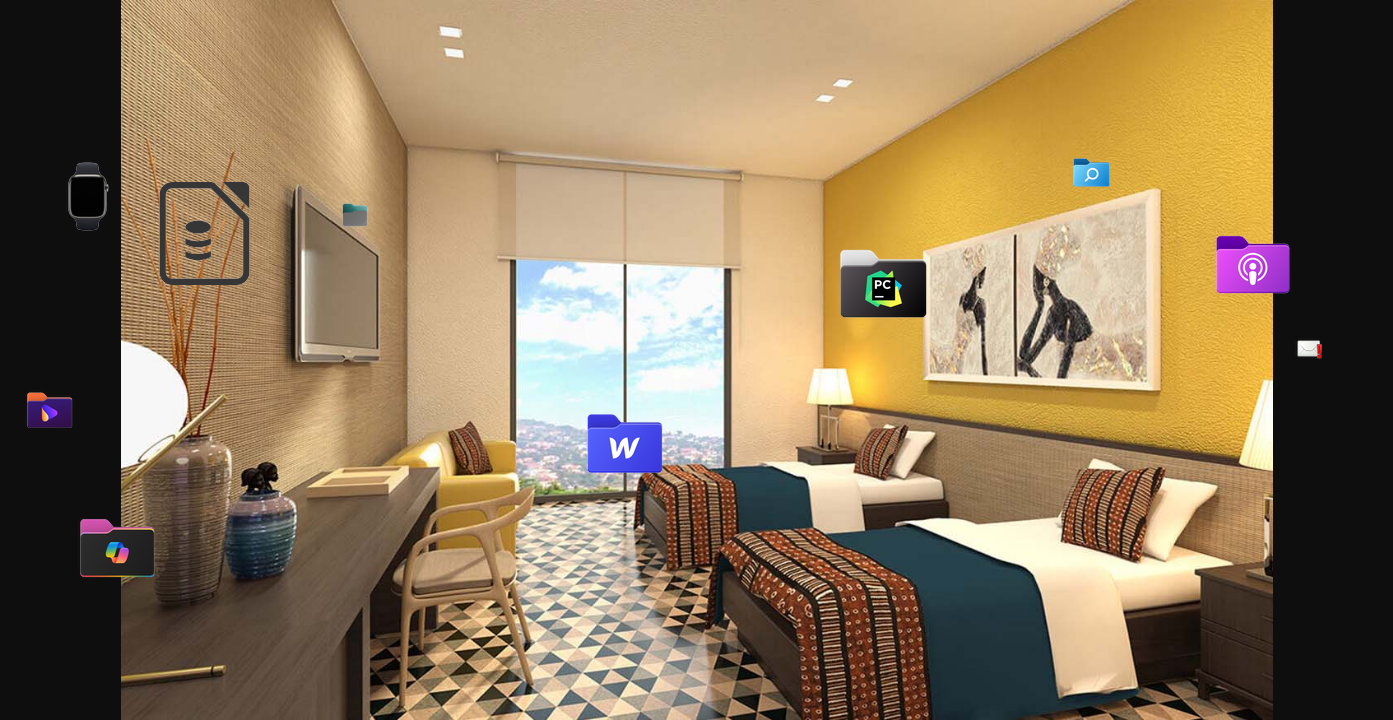 This screenshot has height=720, width=1393. I want to click on open pycharm project folder, so click(883, 286).